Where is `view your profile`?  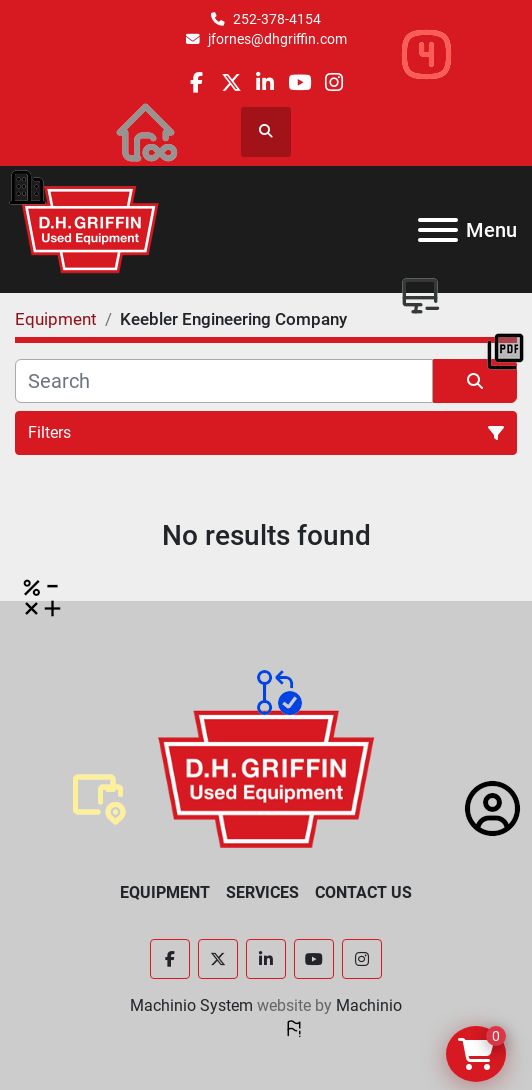 view your profile is located at coordinates (492, 808).